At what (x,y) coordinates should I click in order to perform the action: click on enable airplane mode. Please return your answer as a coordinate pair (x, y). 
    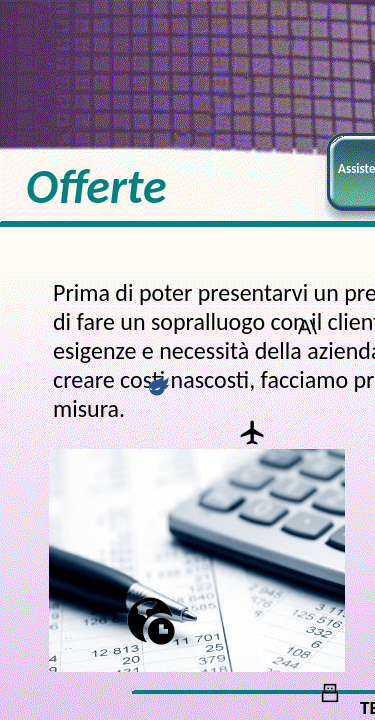
    Looking at the image, I should click on (251, 432).